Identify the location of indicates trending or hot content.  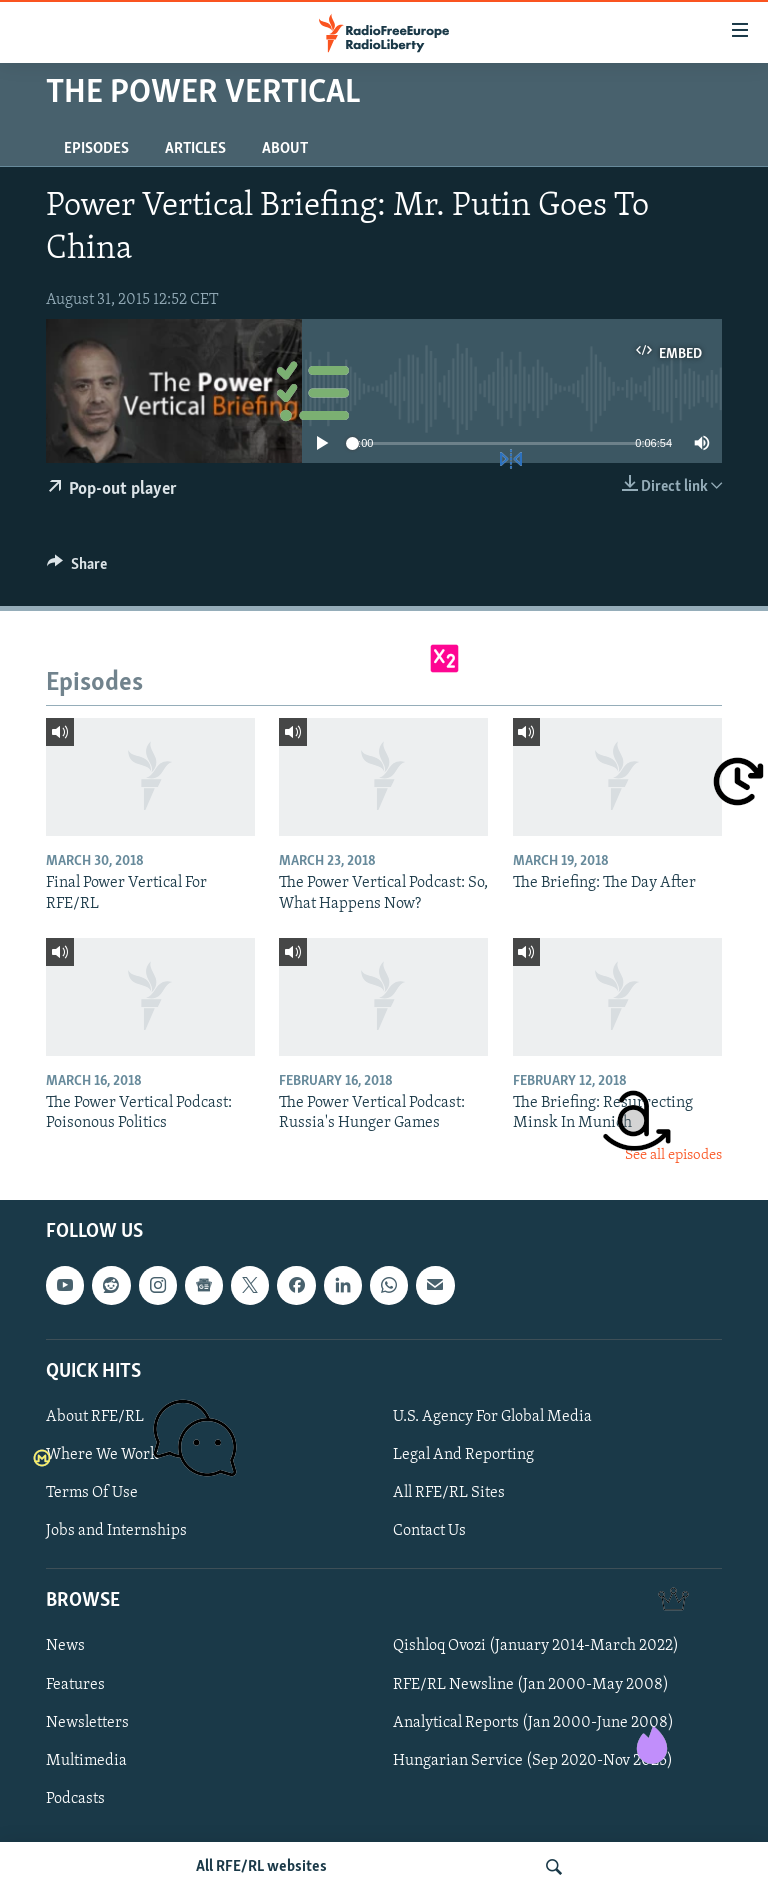
(652, 1746).